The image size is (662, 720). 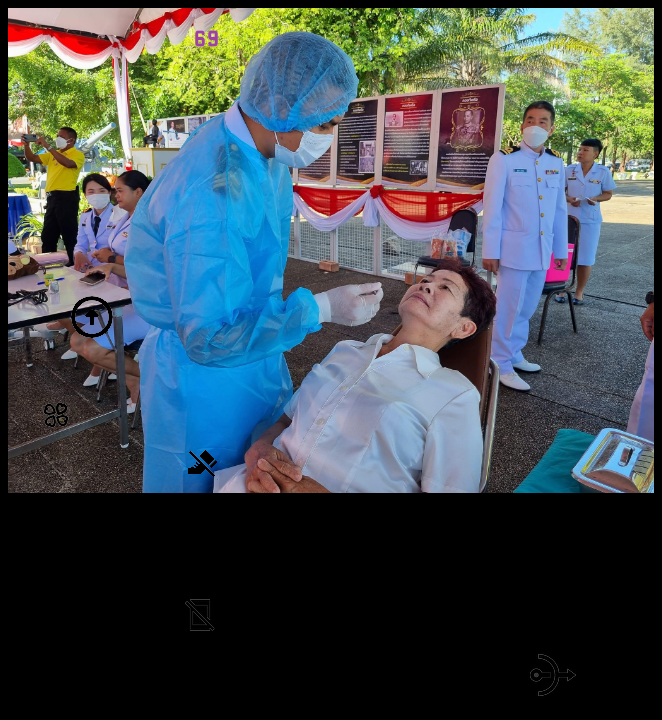 What do you see at coordinates (200, 615) in the screenshot?
I see `disable mobile device or phone features` at bounding box center [200, 615].